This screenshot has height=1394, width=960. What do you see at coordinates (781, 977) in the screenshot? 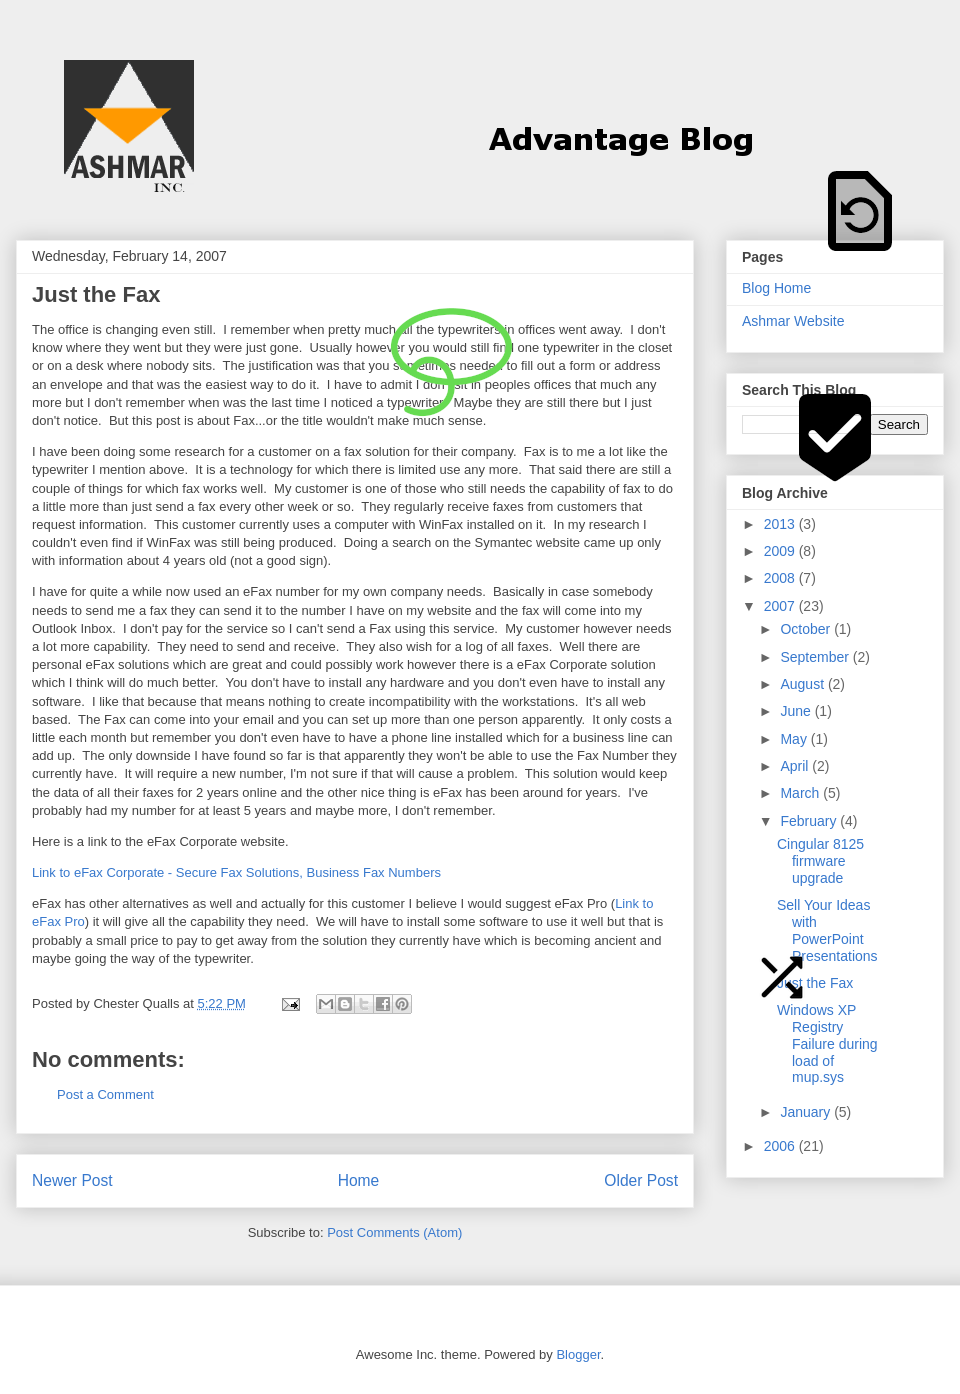
I see `shuffle playlist or queue` at bounding box center [781, 977].